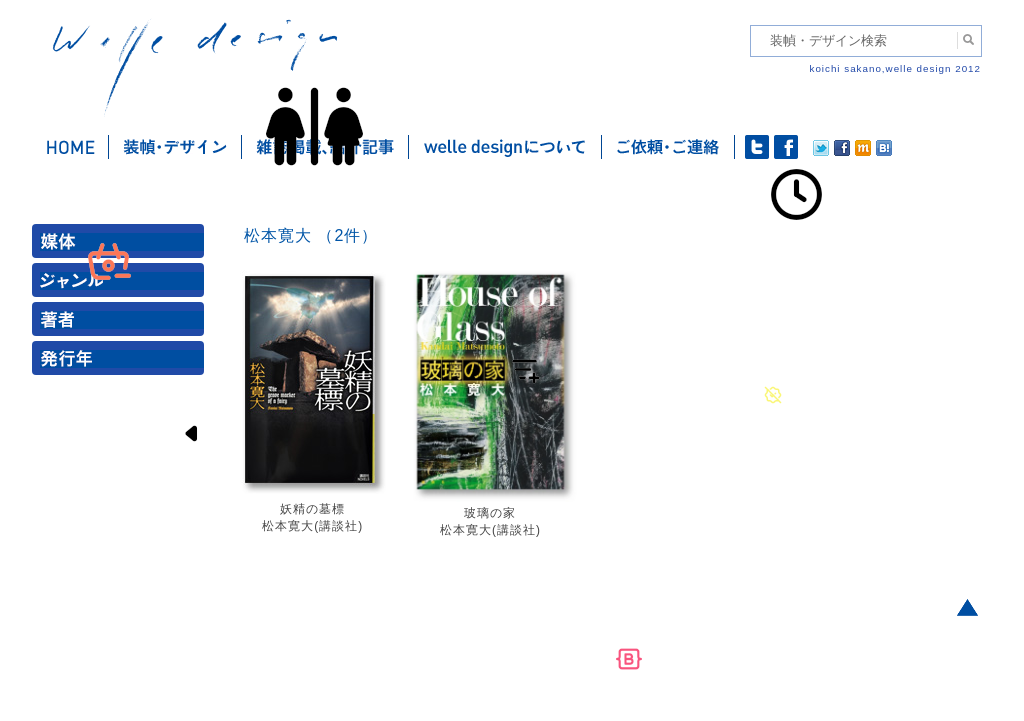  What do you see at coordinates (108, 261) in the screenshot?
I see `remove item from basket` at bounding box center [108, 261].